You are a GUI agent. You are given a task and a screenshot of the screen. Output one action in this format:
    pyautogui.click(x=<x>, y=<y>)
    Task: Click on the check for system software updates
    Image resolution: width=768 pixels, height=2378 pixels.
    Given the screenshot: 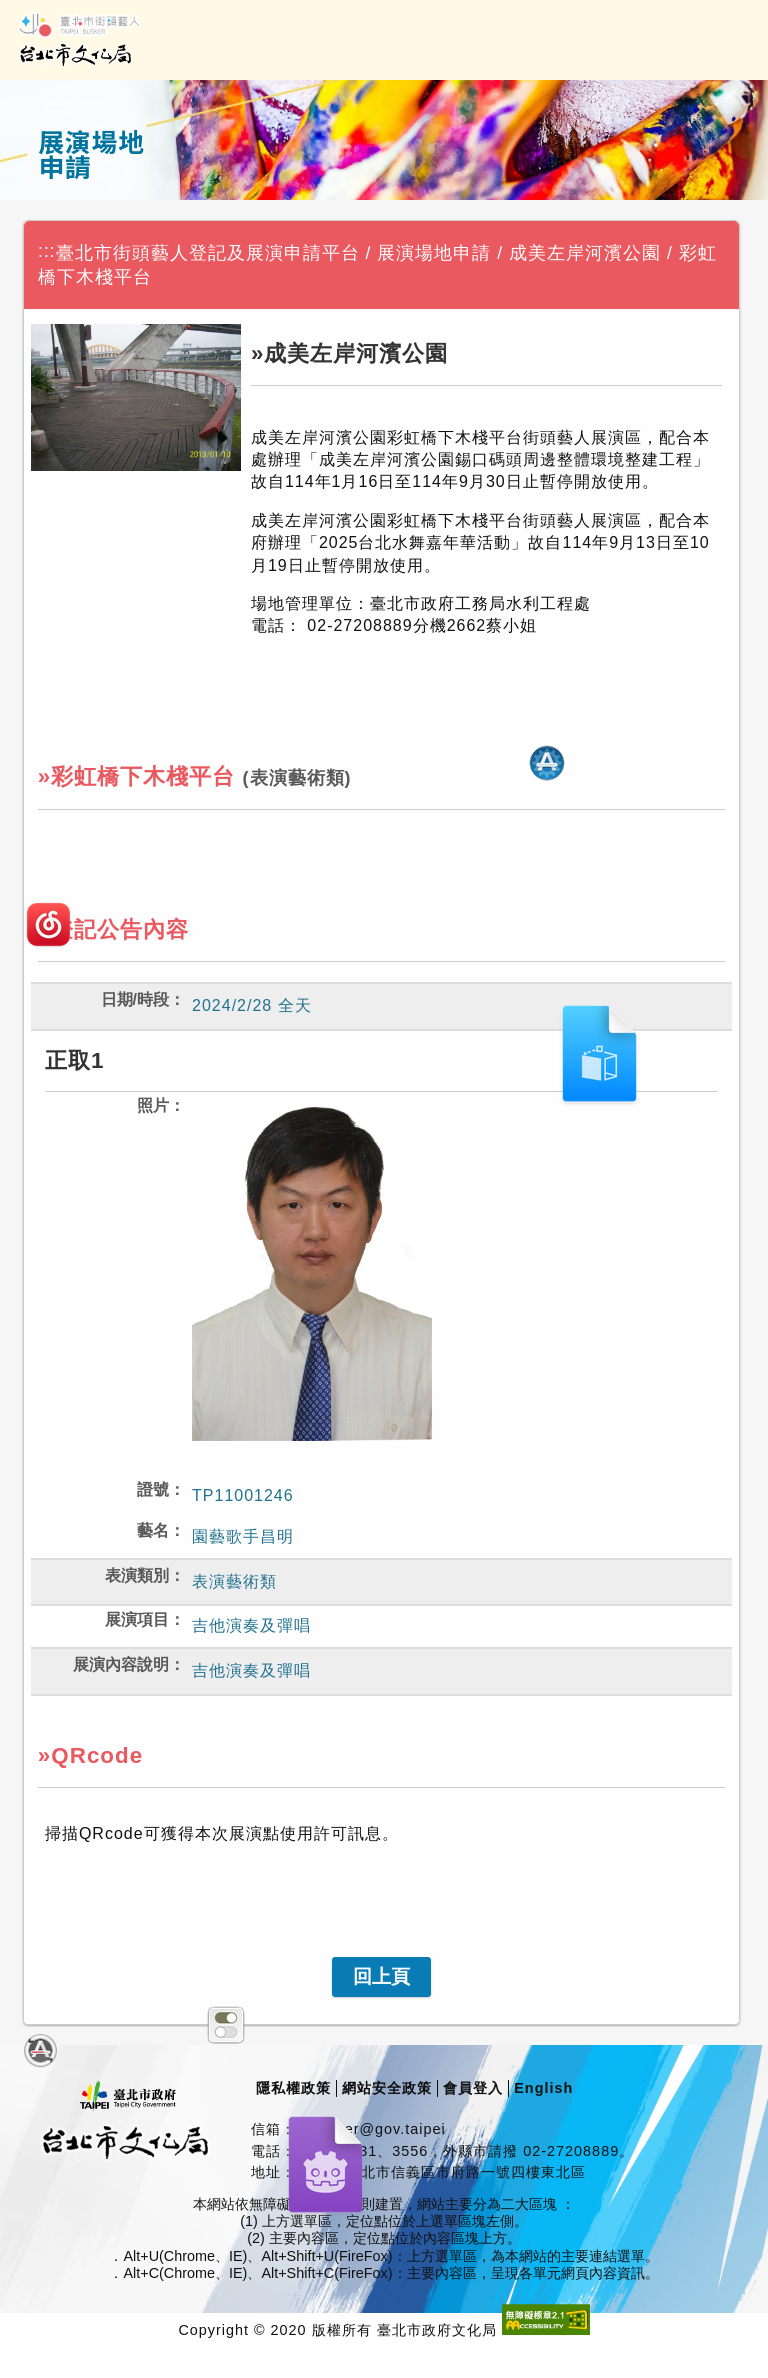 What is the action you would take?
    pyautogui.click(x=40, y=2050)
    